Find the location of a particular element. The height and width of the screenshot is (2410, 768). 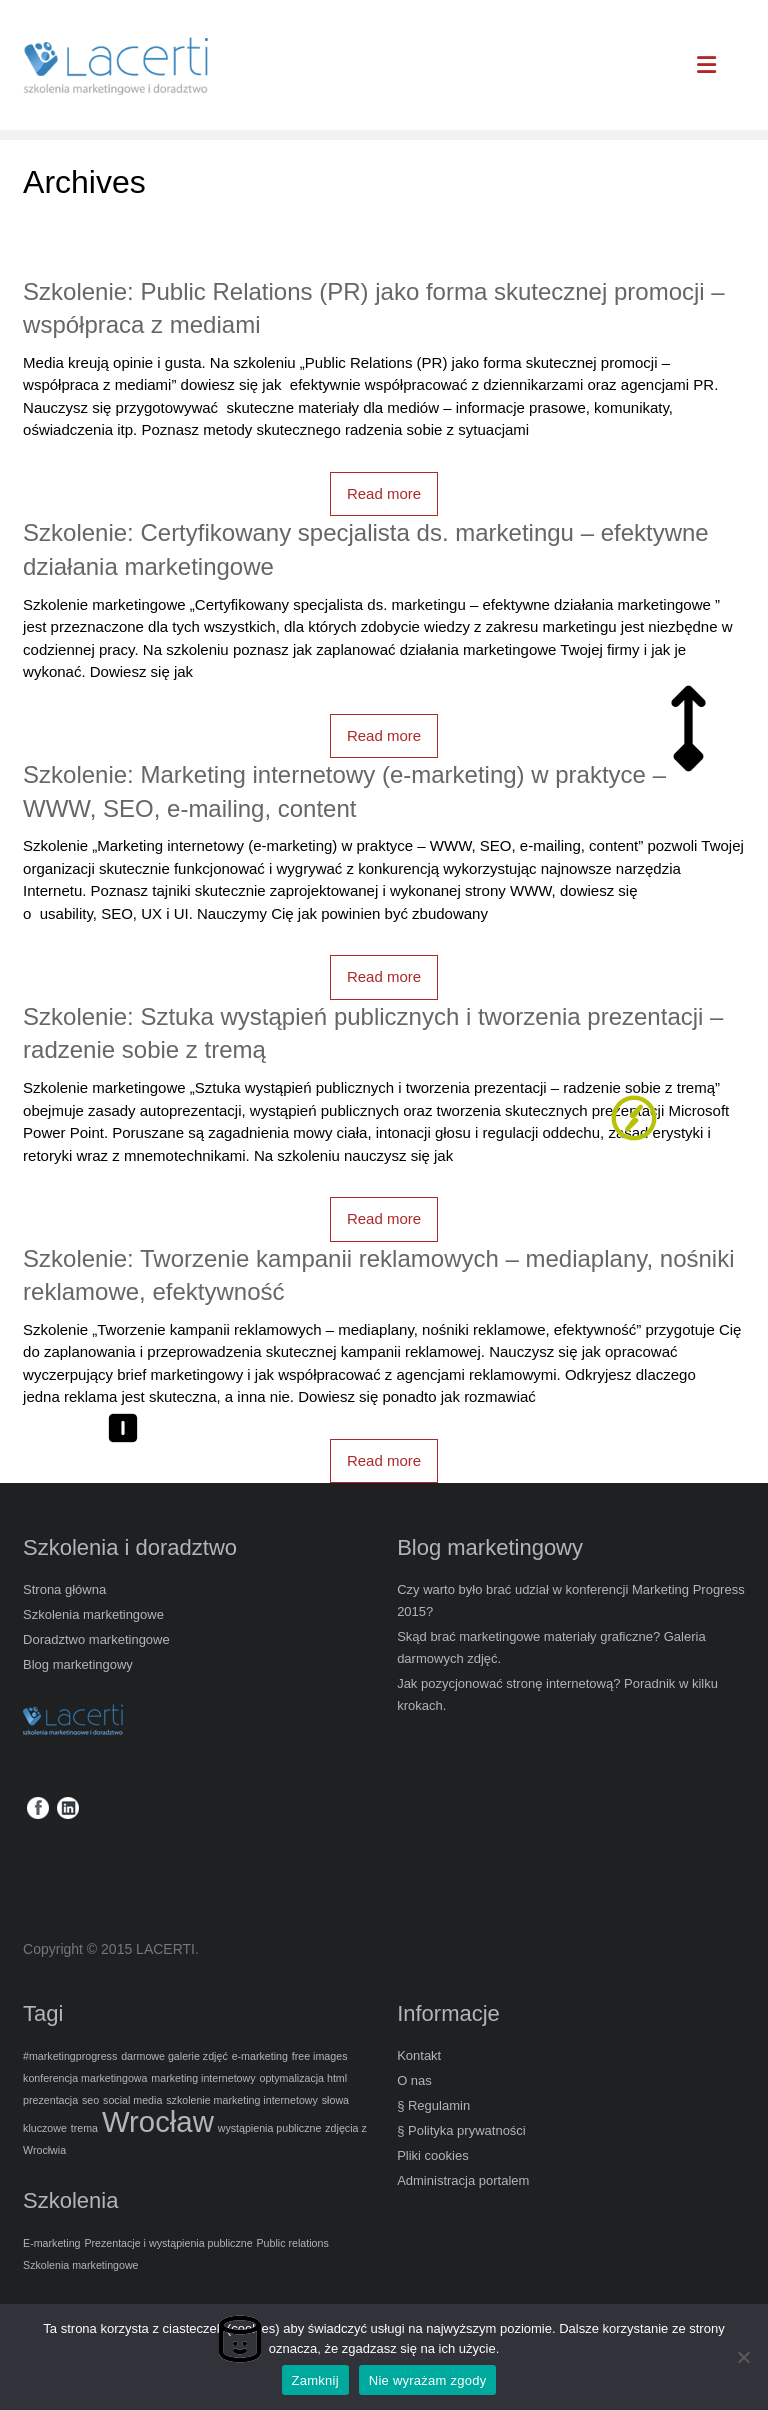

move item to top priority is located at coordinates (688, 728).